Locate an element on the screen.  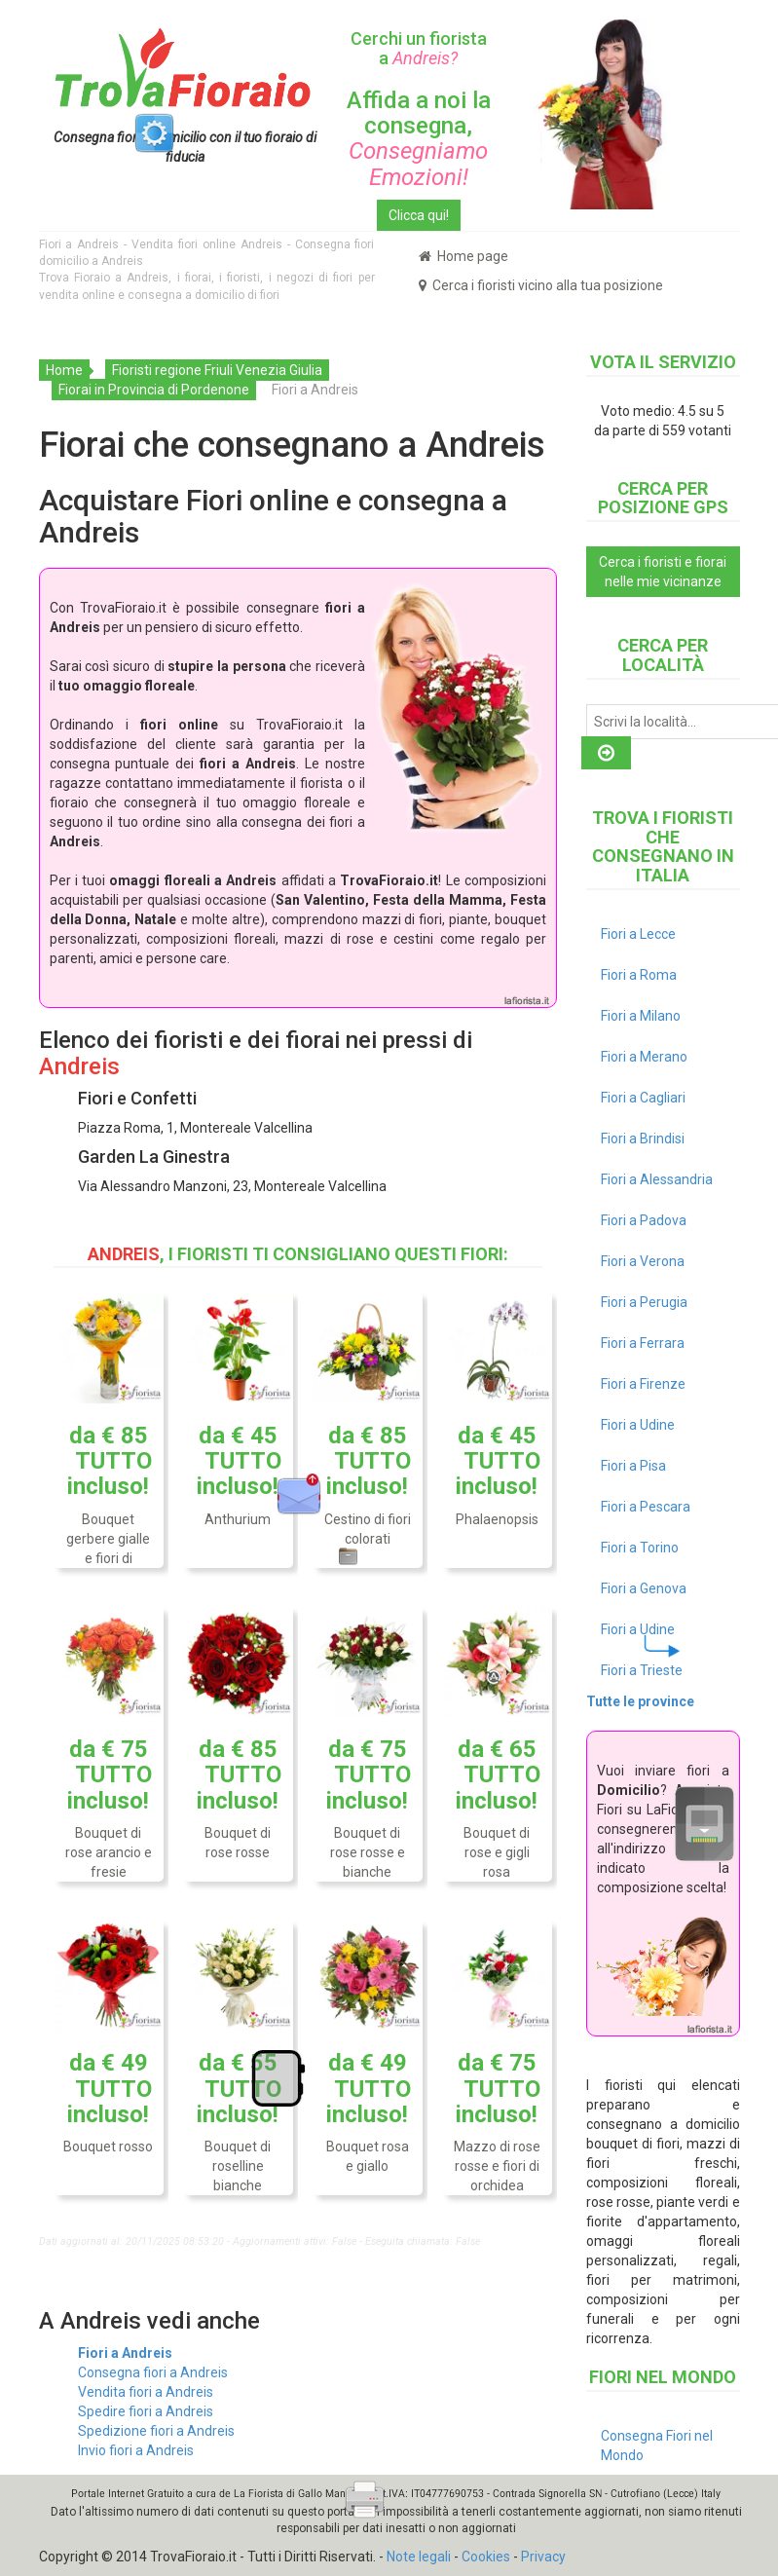
open the file manager is located at coordinates (348, 1555).